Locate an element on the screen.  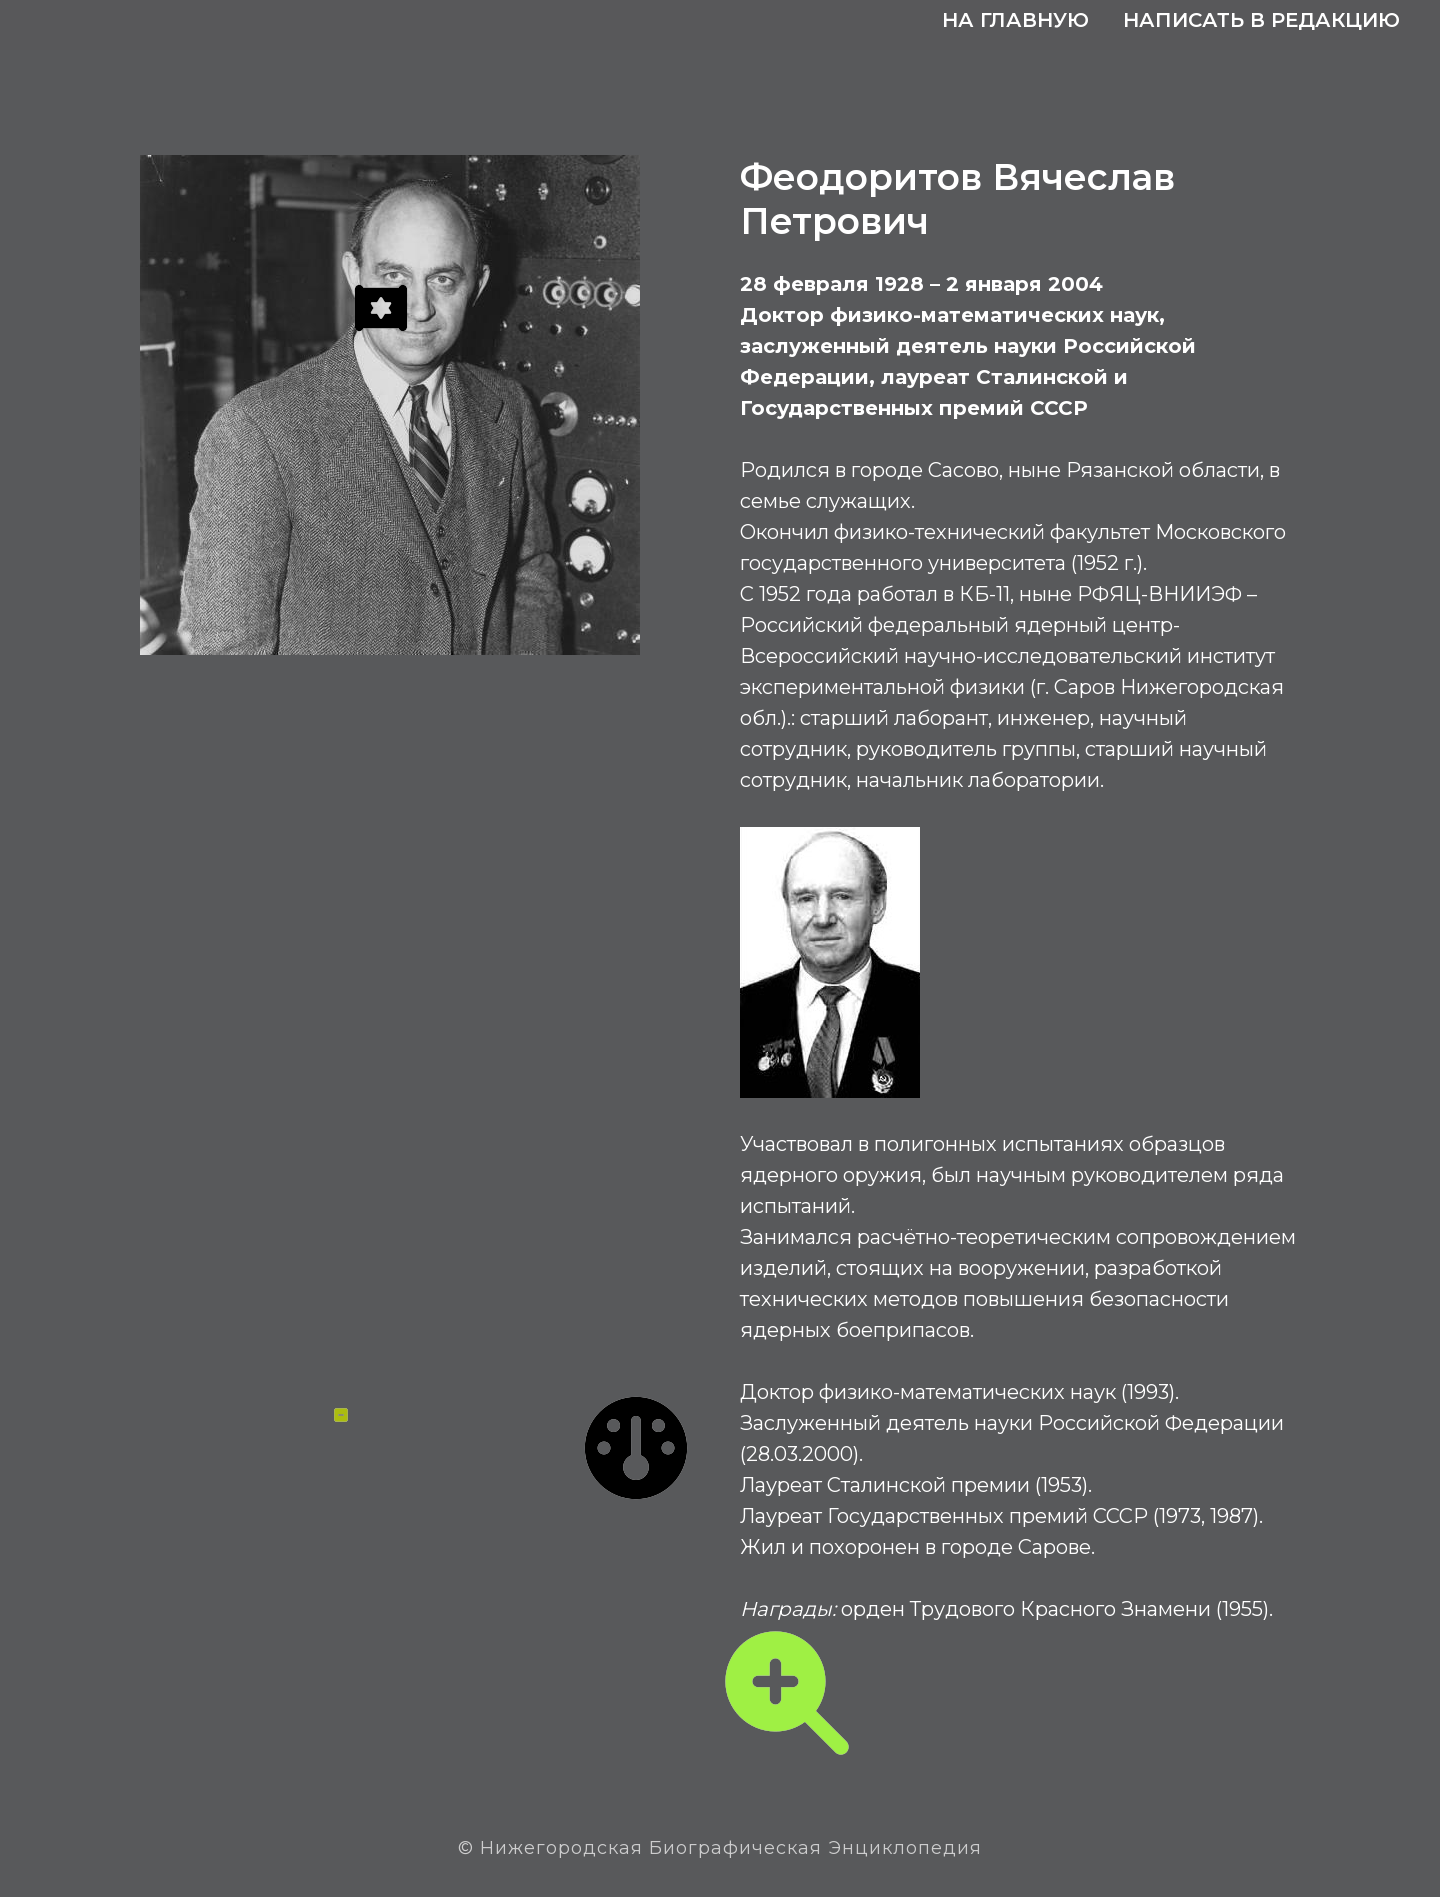
remove or delete an item is located at coordinates (341, 1415).